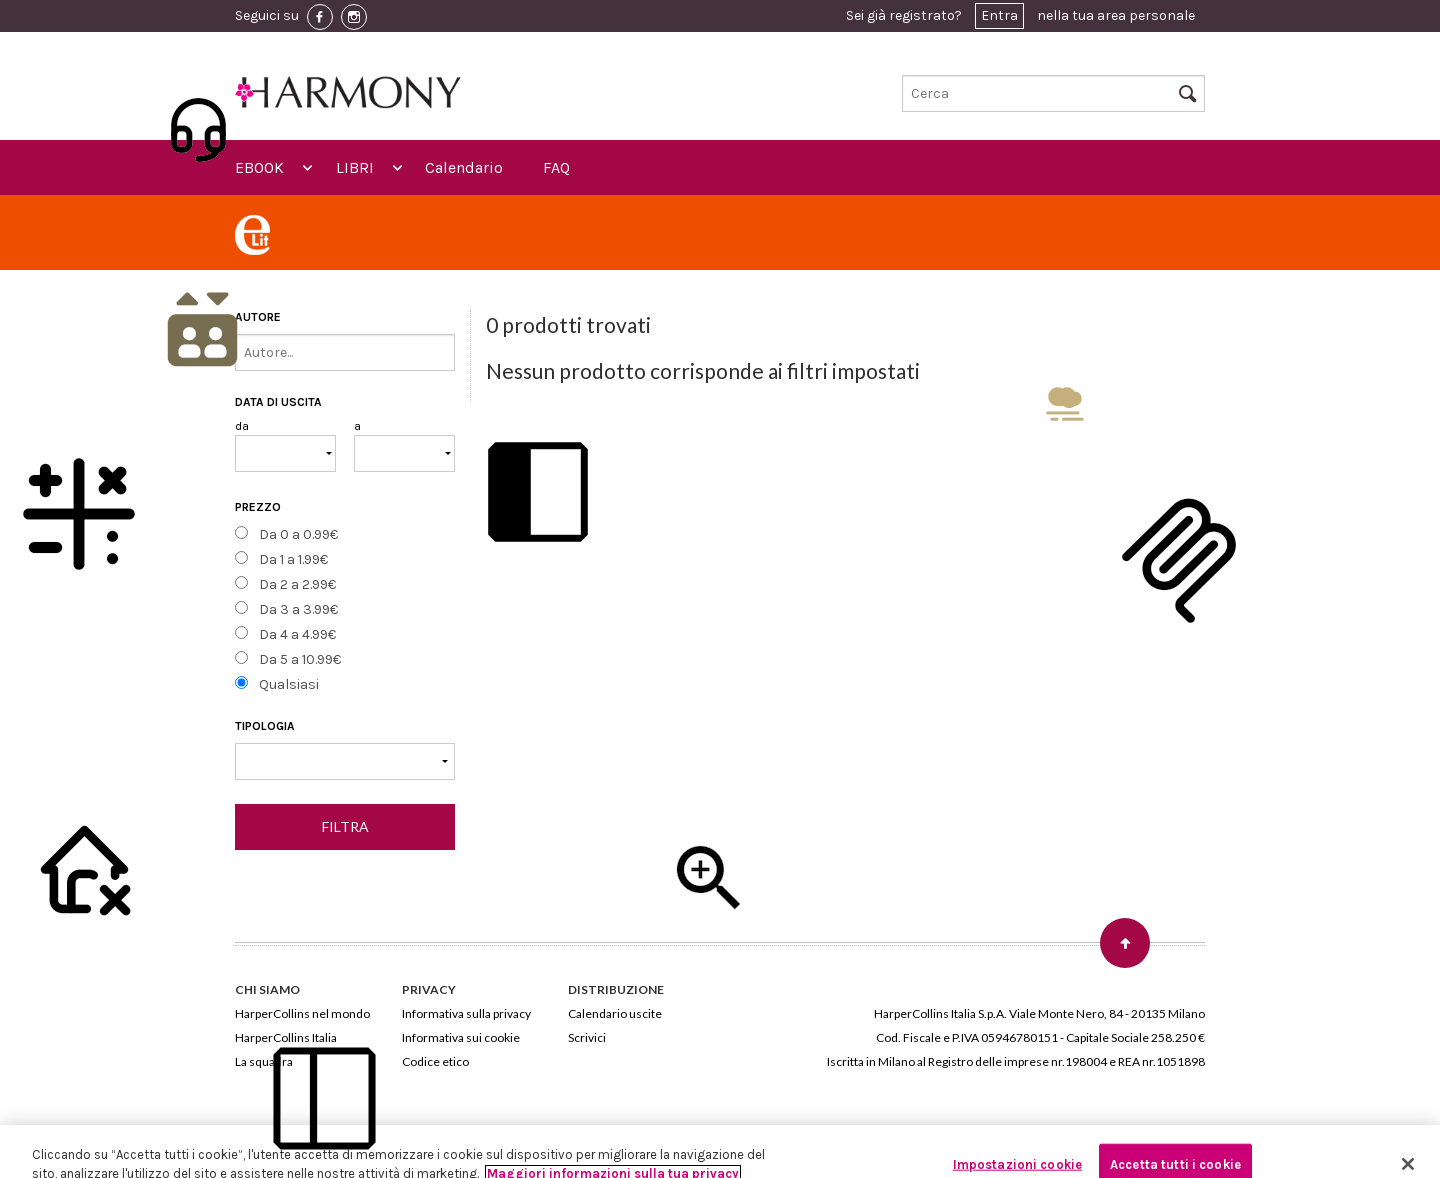 This screenshot has height=1178, width=1440. Describe the element at coordinates (538, 492) in the screenshot. I see `toggle the left sidebar panel` at that location.